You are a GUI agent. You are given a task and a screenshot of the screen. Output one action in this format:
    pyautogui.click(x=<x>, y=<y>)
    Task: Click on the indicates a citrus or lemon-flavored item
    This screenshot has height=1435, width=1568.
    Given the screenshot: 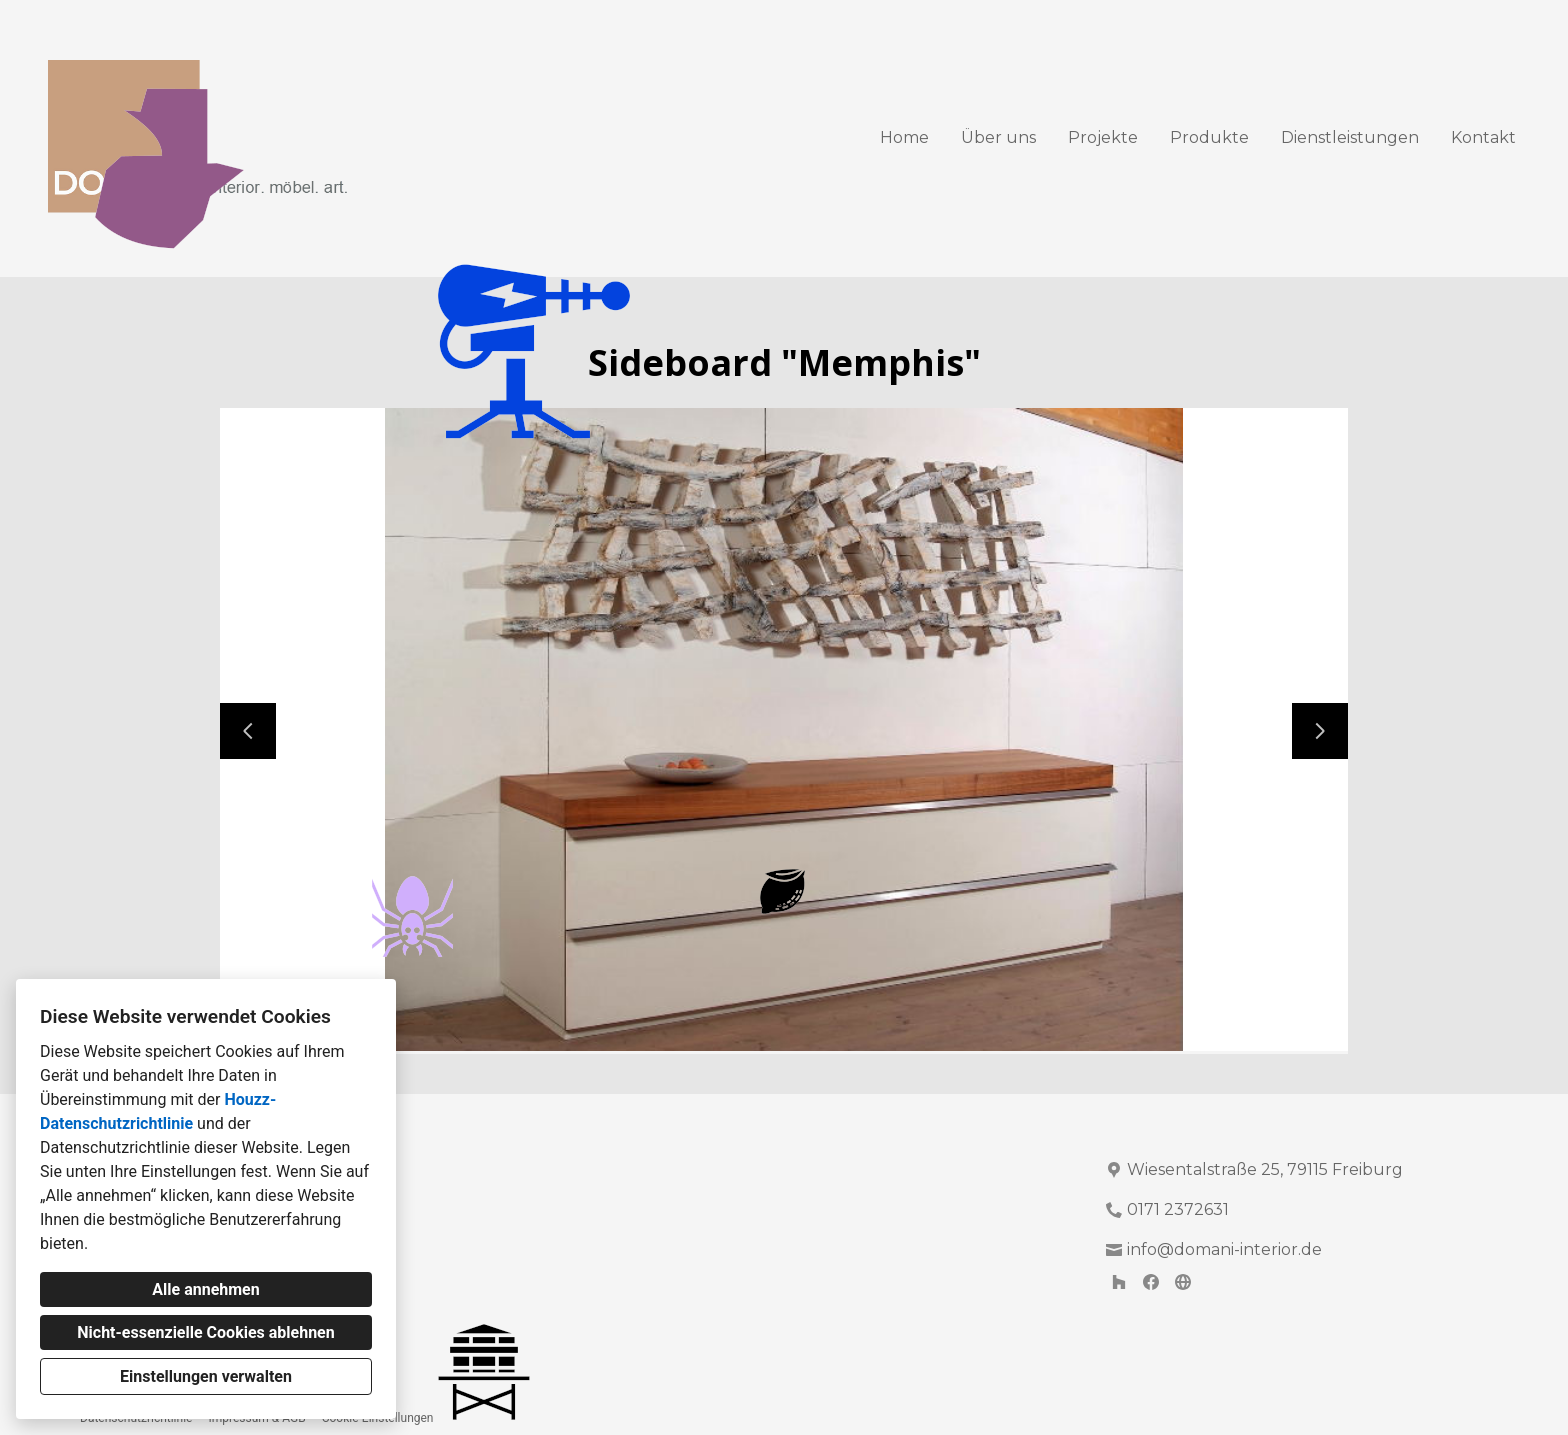 What is the action you would take?
    pyautogui.click(x=782, y=891)
    